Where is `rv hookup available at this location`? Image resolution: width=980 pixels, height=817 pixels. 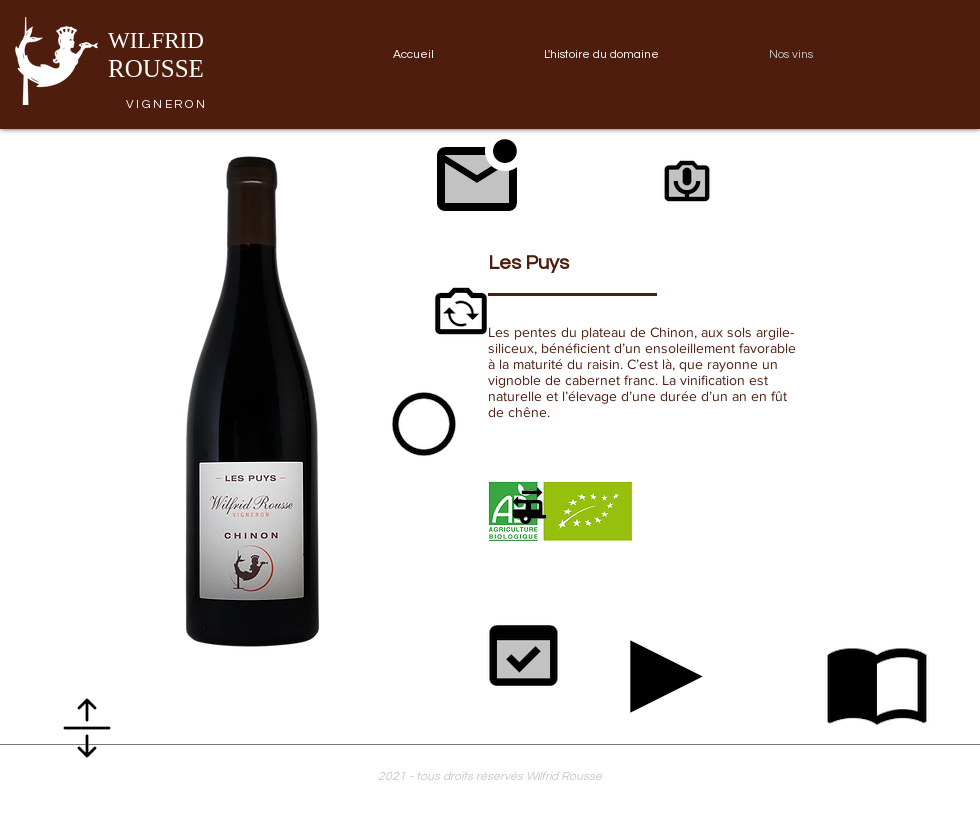 rv hookup available at this location is located at coordinates (527, 505).